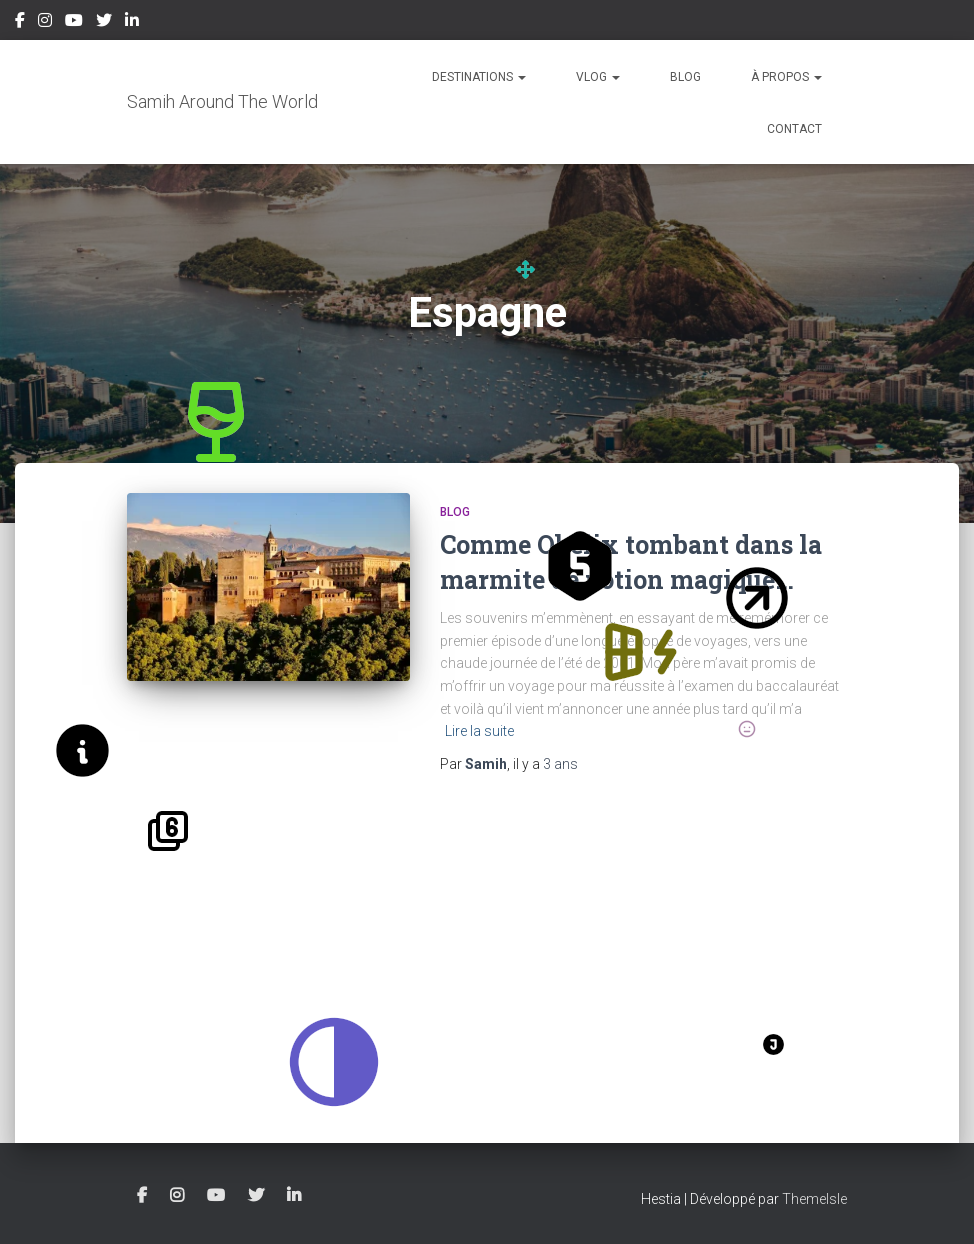 Image resolution: width=974 pixels, height=1244 pixels. Describe the element at coordinates (168, 831) in the screenshot. I see `view item 6 in a collection or stack` at that location.